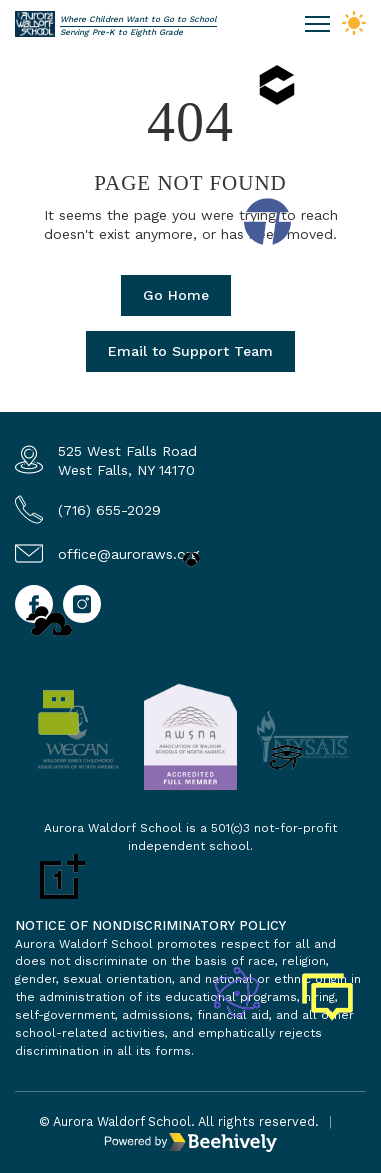 Image resolution: width=381 pixels, height=1173 pixels. I want to click on access USB flash drive contents, so click(58, 712).